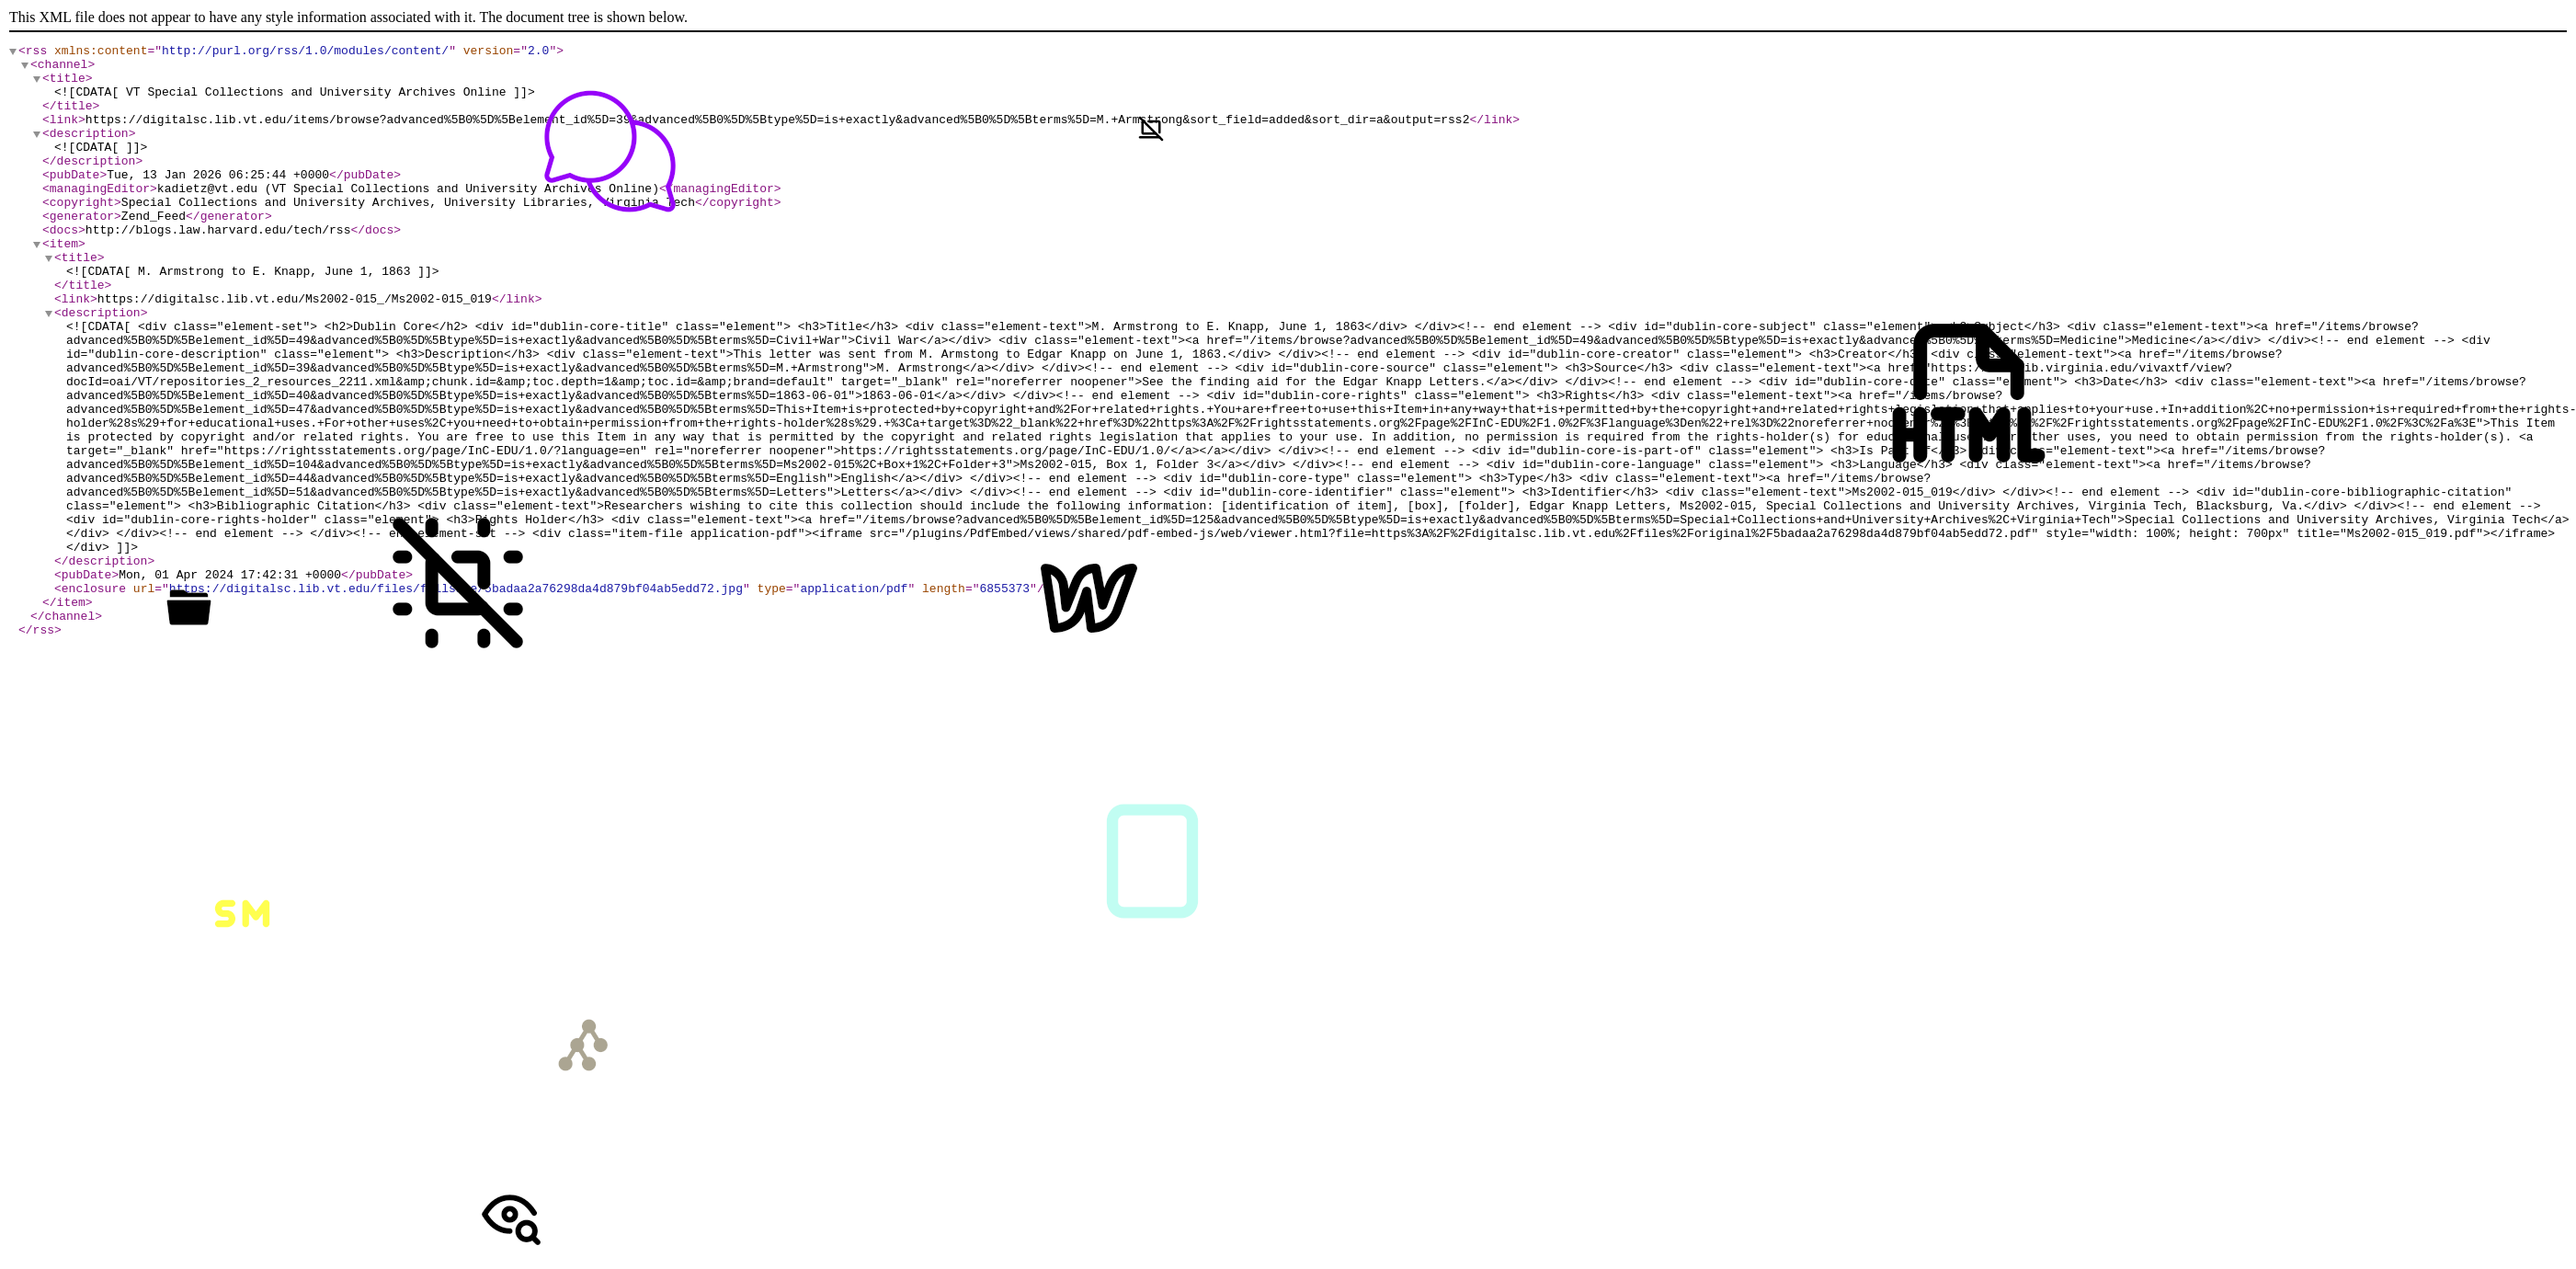  Describe the element at coordinates (458, 583) in the screenshot. I see `artboard or canvas is disabled` at that location.